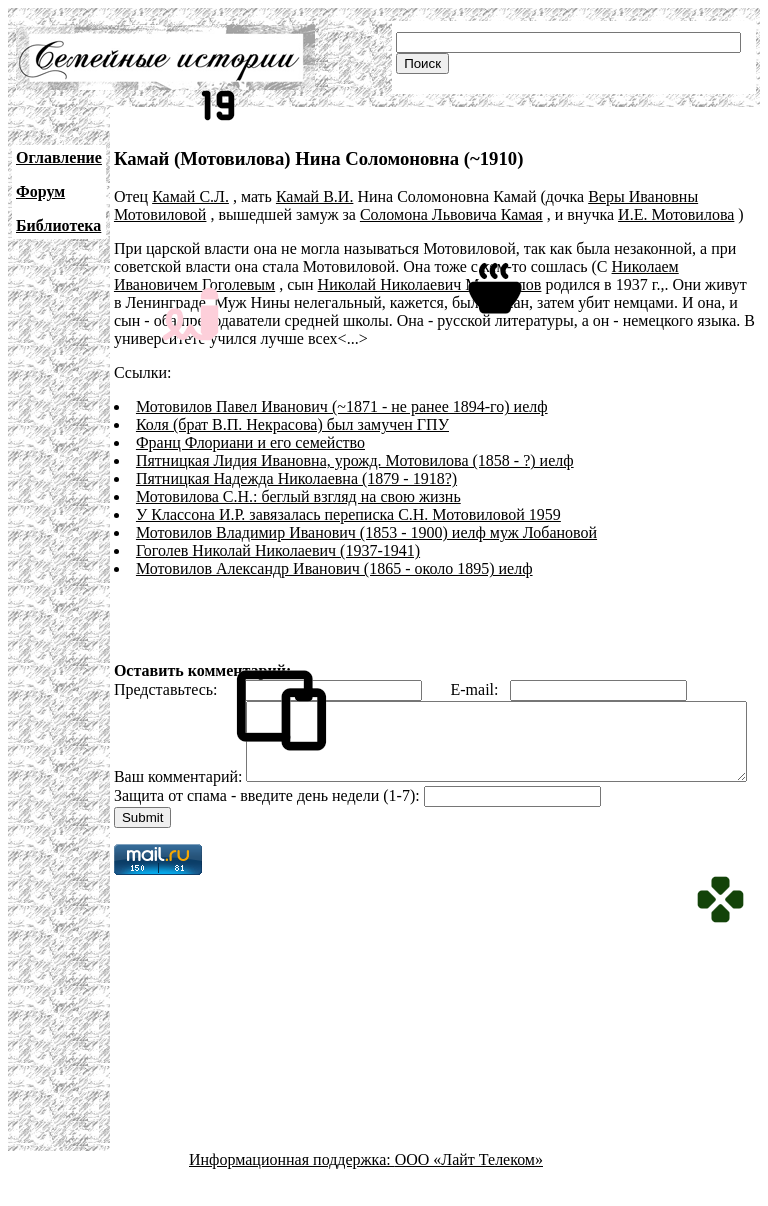  I want to click on manage connected devices, so click(281, 710).